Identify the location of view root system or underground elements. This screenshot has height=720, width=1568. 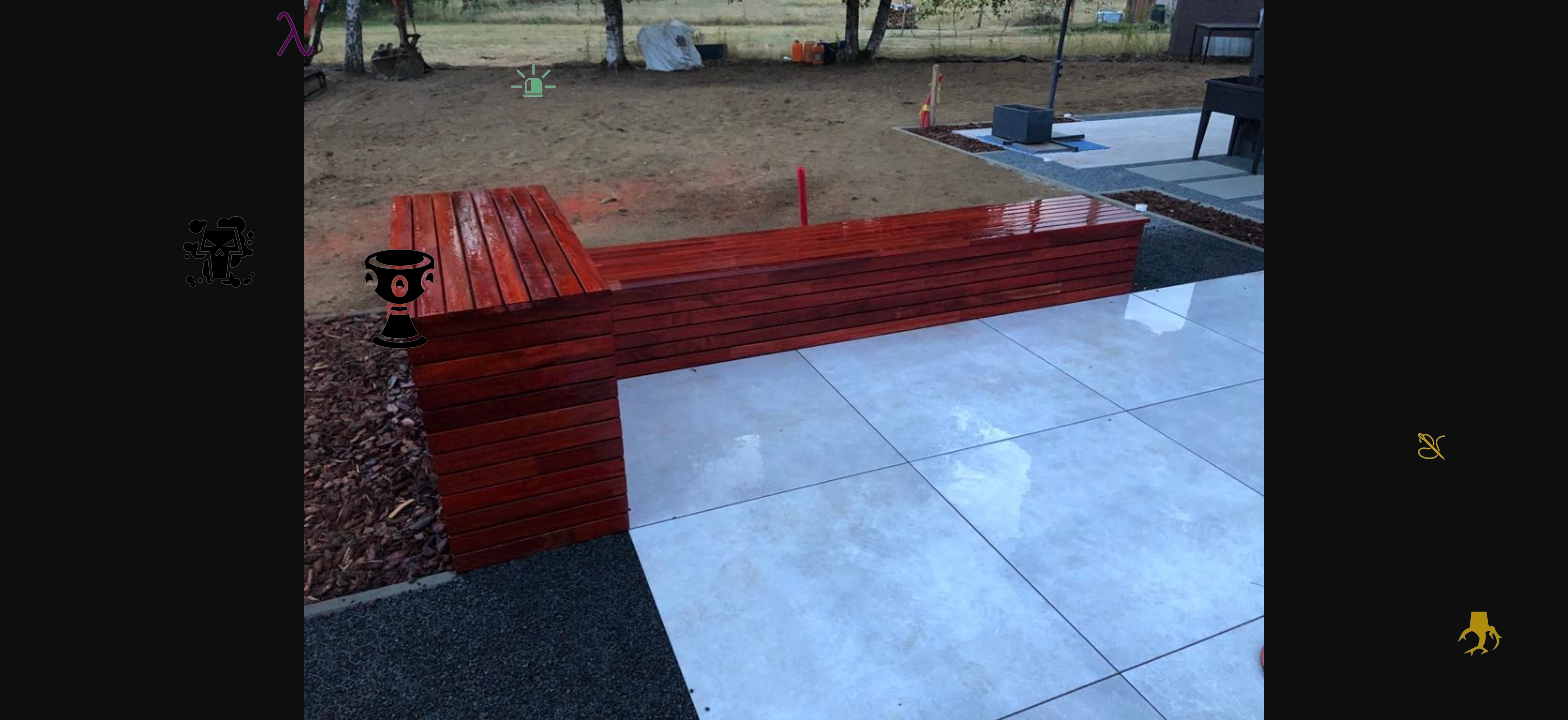
(1480, 634).